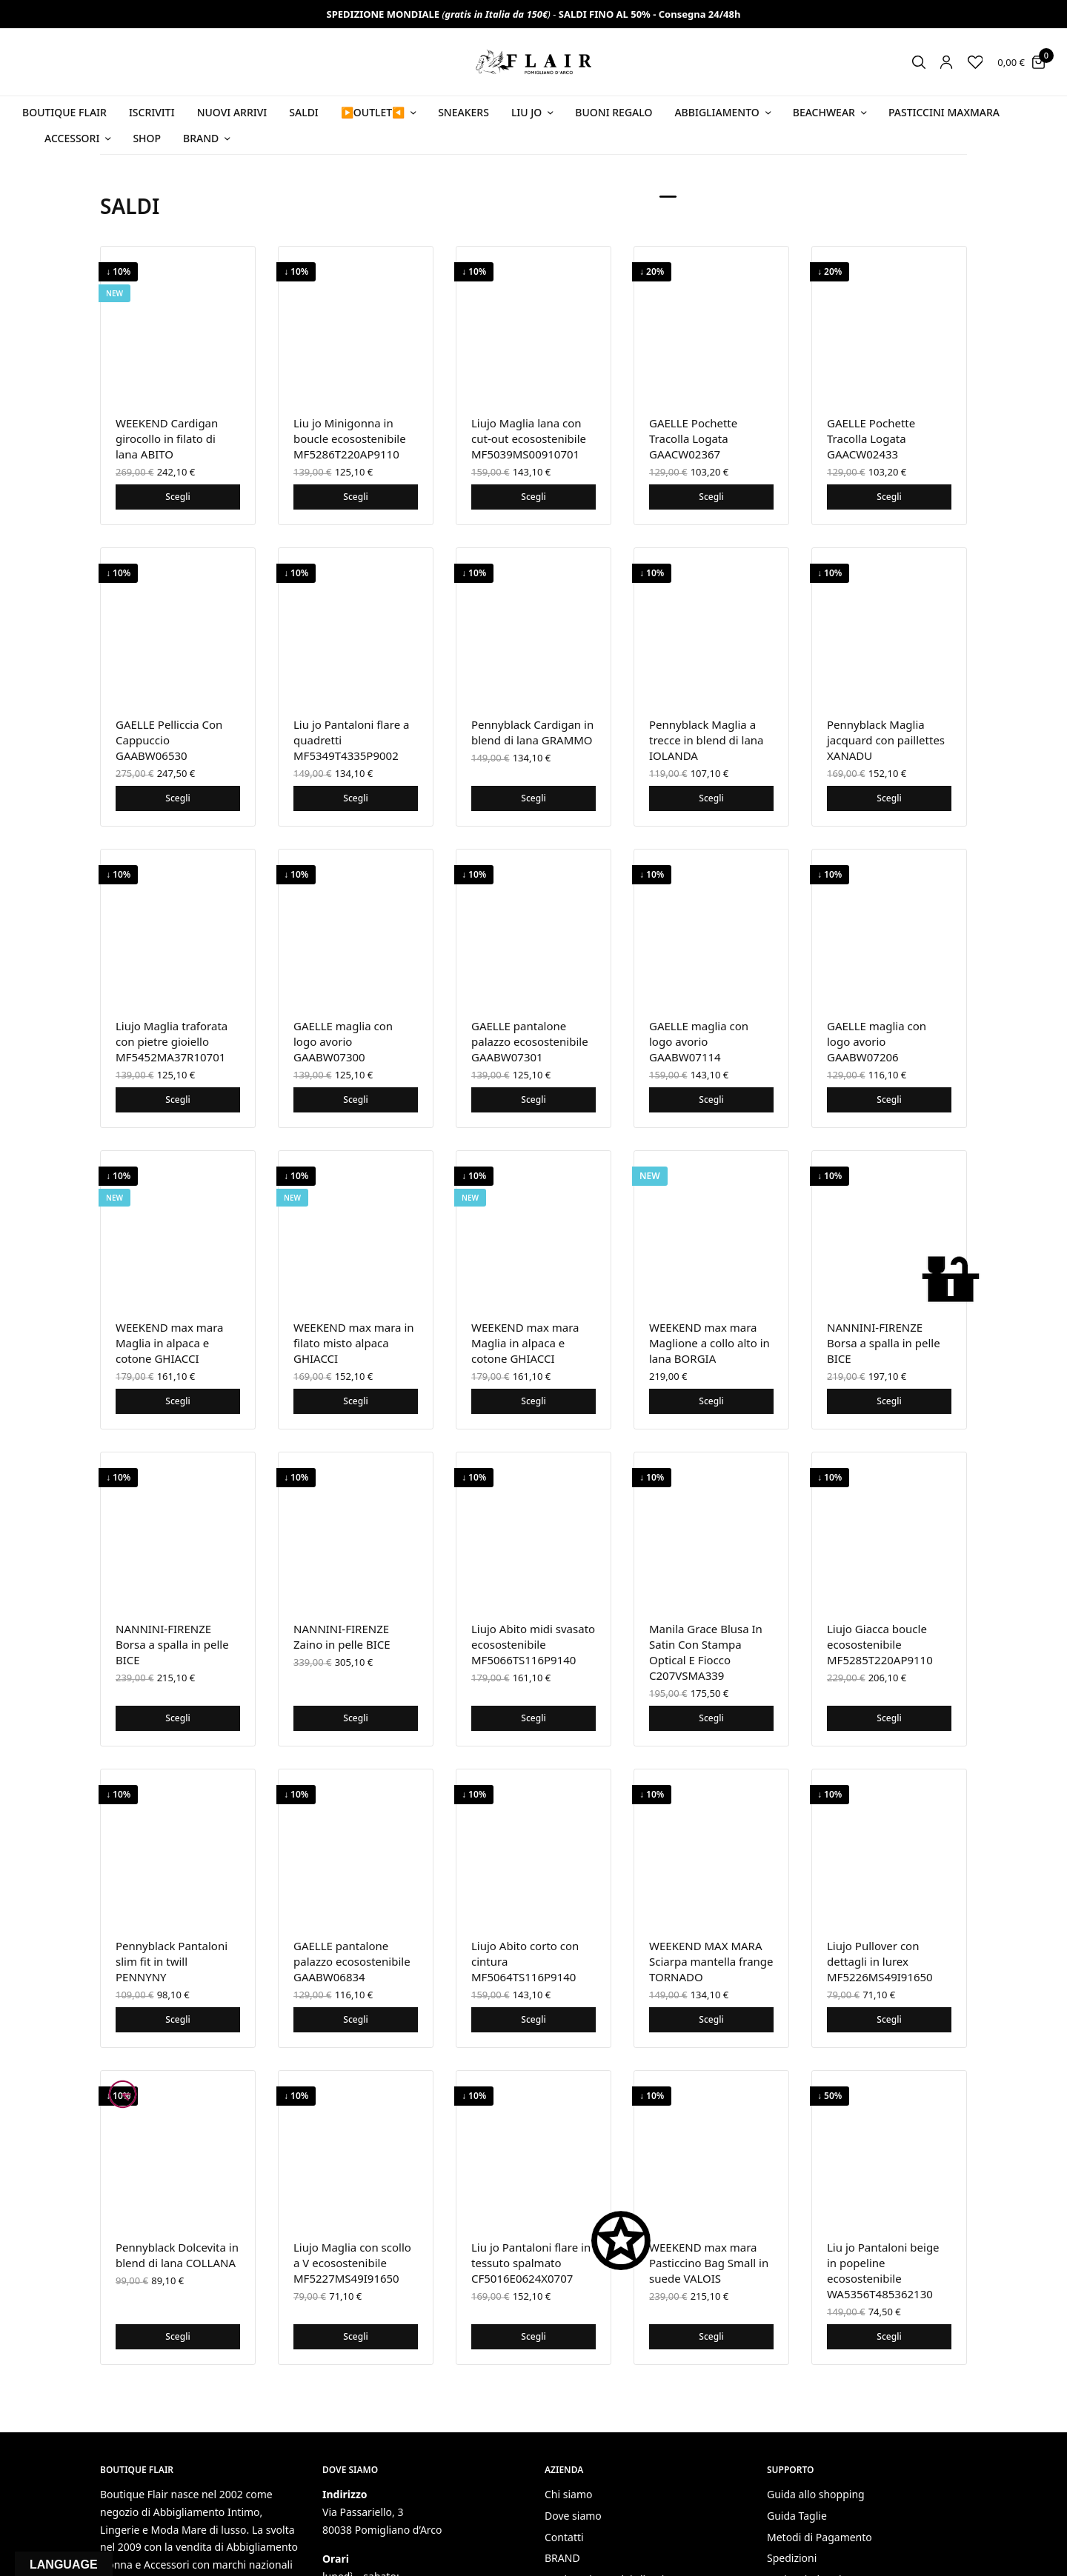 Image resolution: width=1067 pixels, height=2576 pixels. What do you see at coordinates (668, 196) in the screenshot?
I see `insert a horizontal divider line` at bounding box center [668, 196].